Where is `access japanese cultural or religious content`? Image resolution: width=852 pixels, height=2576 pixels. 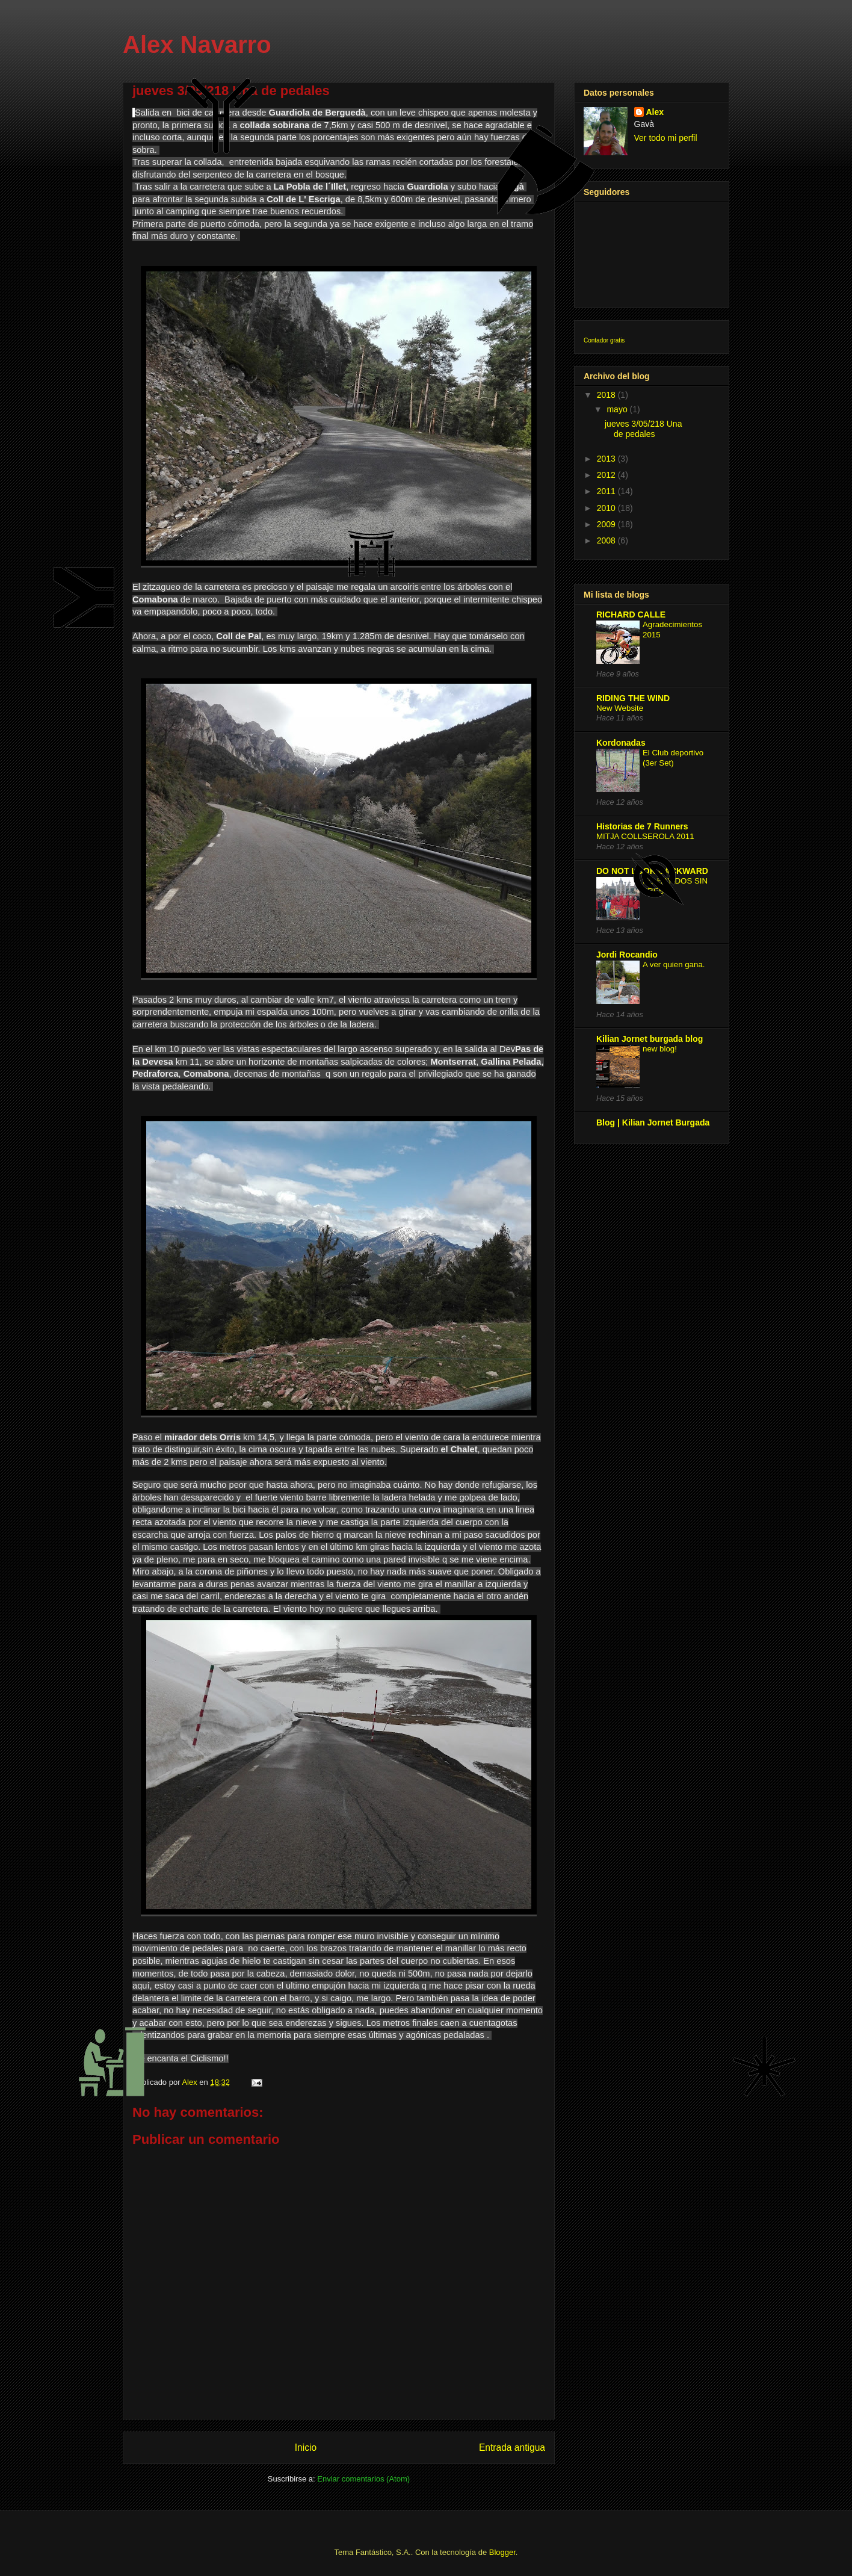 access japanese cultural or religious content is located at coordinates (371, 552).